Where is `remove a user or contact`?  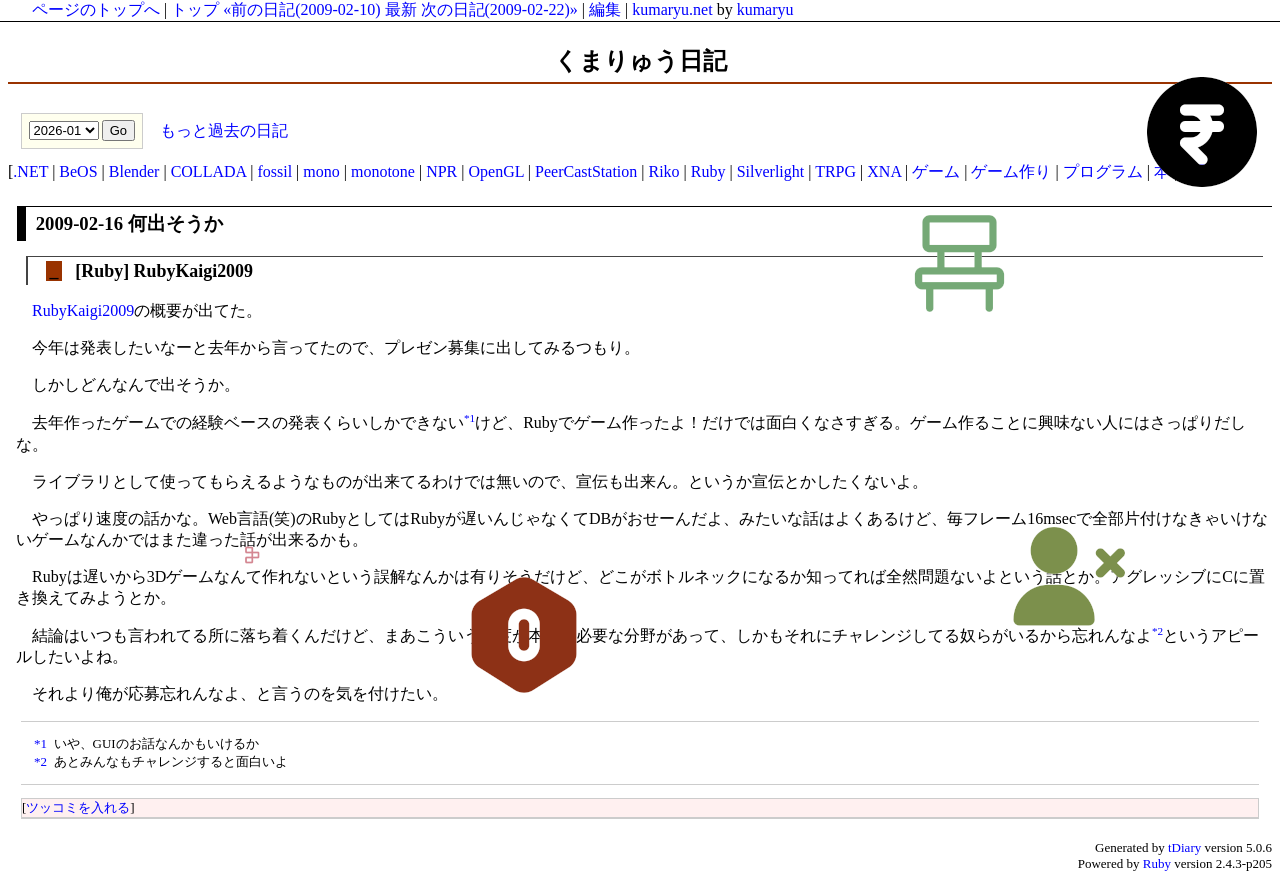 remove a user or contact is located at coordinates (1066, 575).